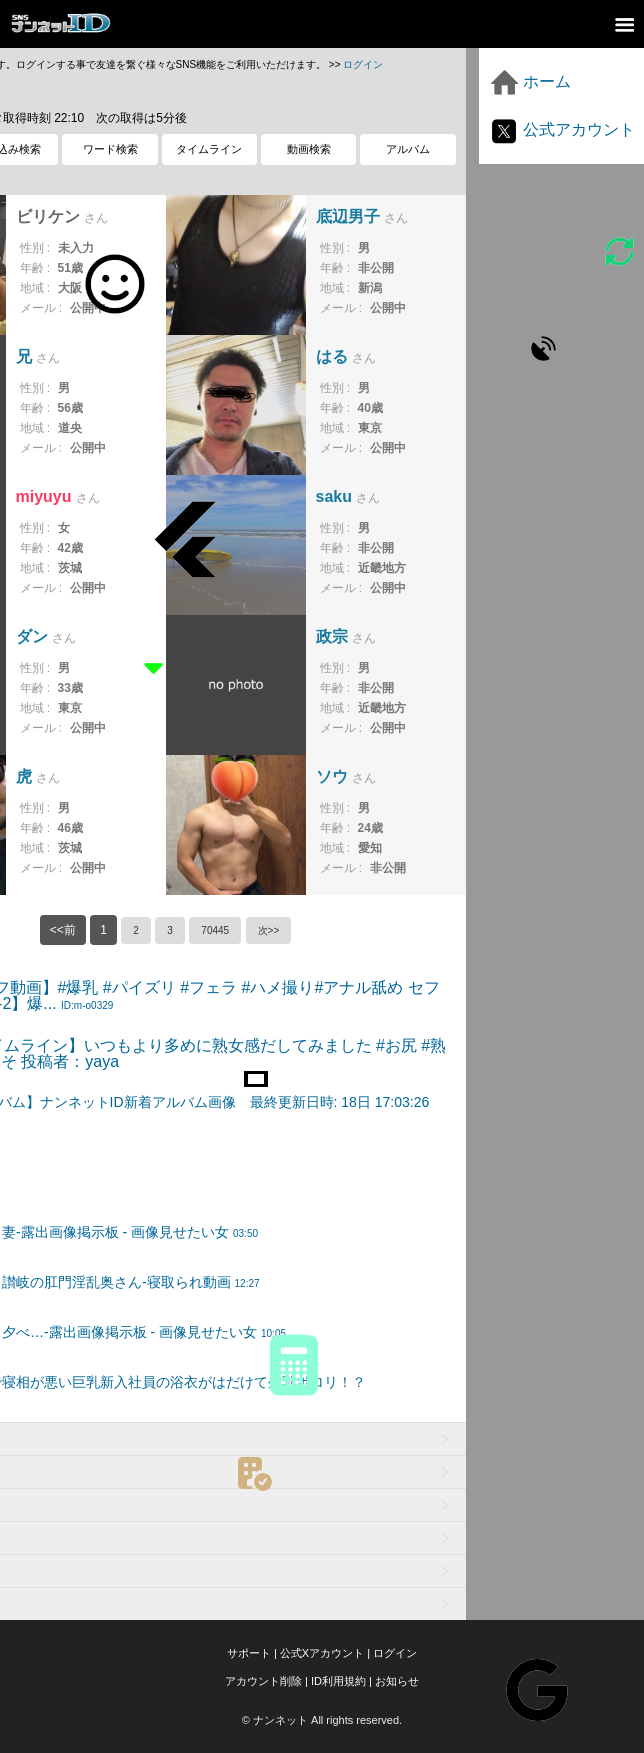  I want to click on verified business or building location, so click(254, 1473).